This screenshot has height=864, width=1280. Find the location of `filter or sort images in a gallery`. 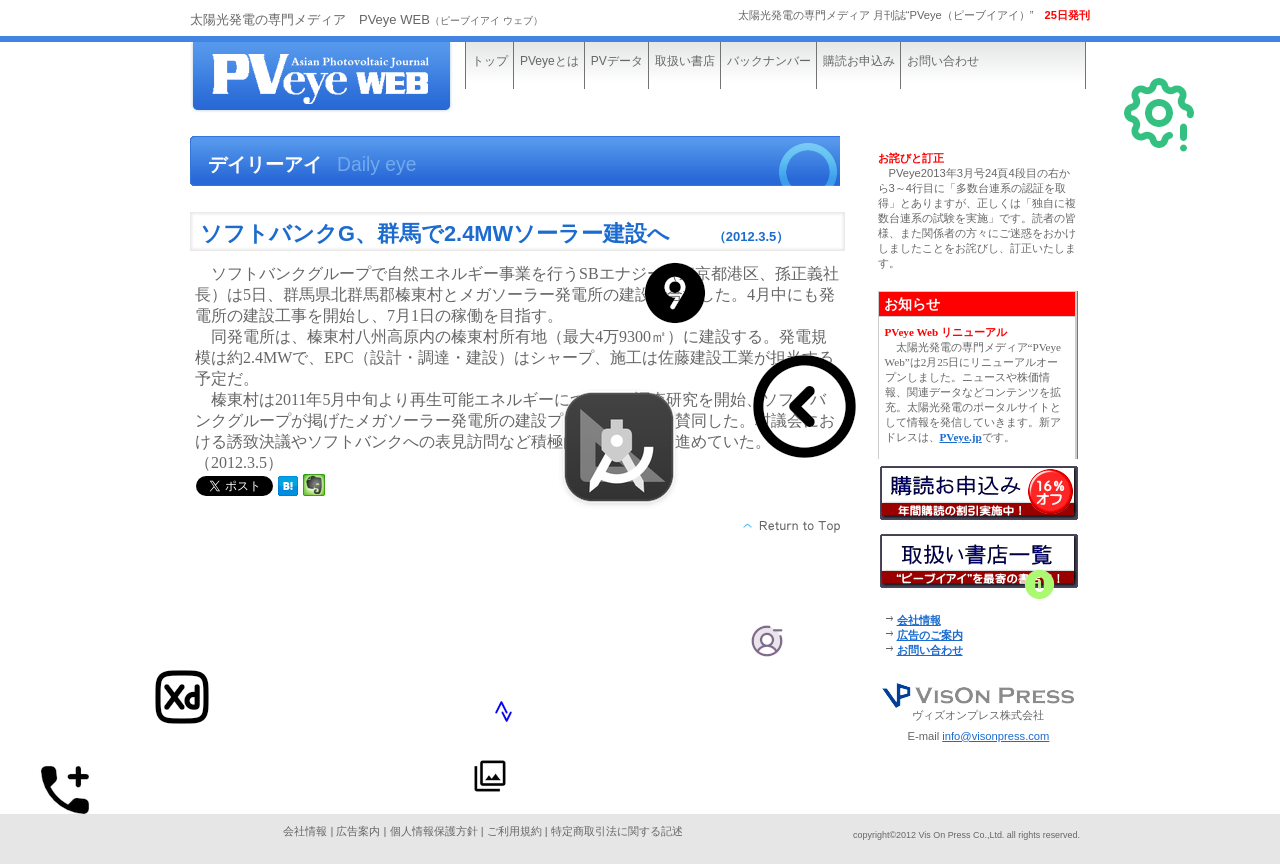

filter or sort images in a gallery is located at coordinates (490, 776).